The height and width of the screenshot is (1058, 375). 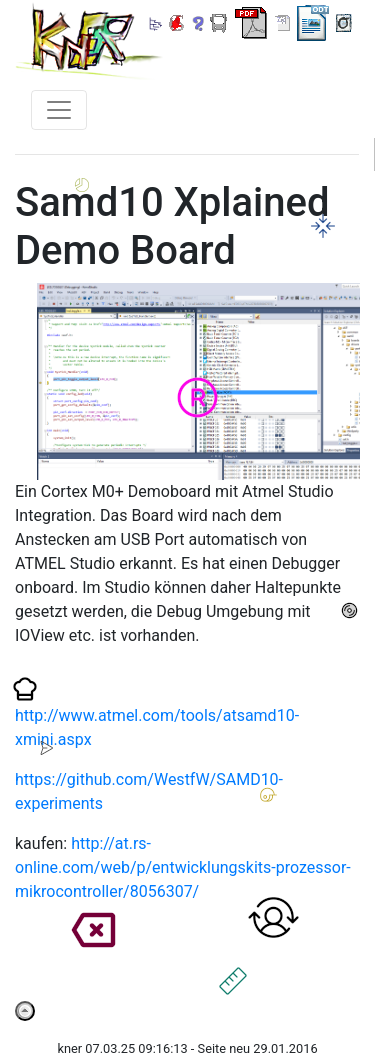 What do you see at coordinates (268, 795) in the screenshot?
I see `access baseball or sports-related content` at bounding box center [268, 795].